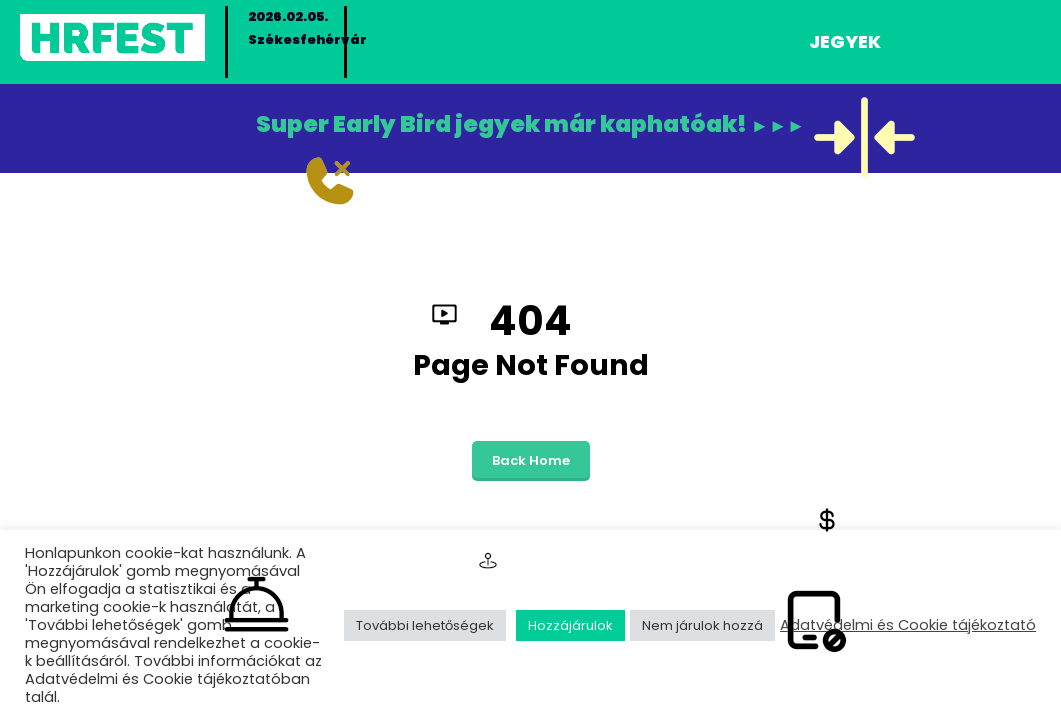 Image resolution: width=1061 pixels, height=720 pixels. I want to click on end or decline a phone call, so click(331, 180).